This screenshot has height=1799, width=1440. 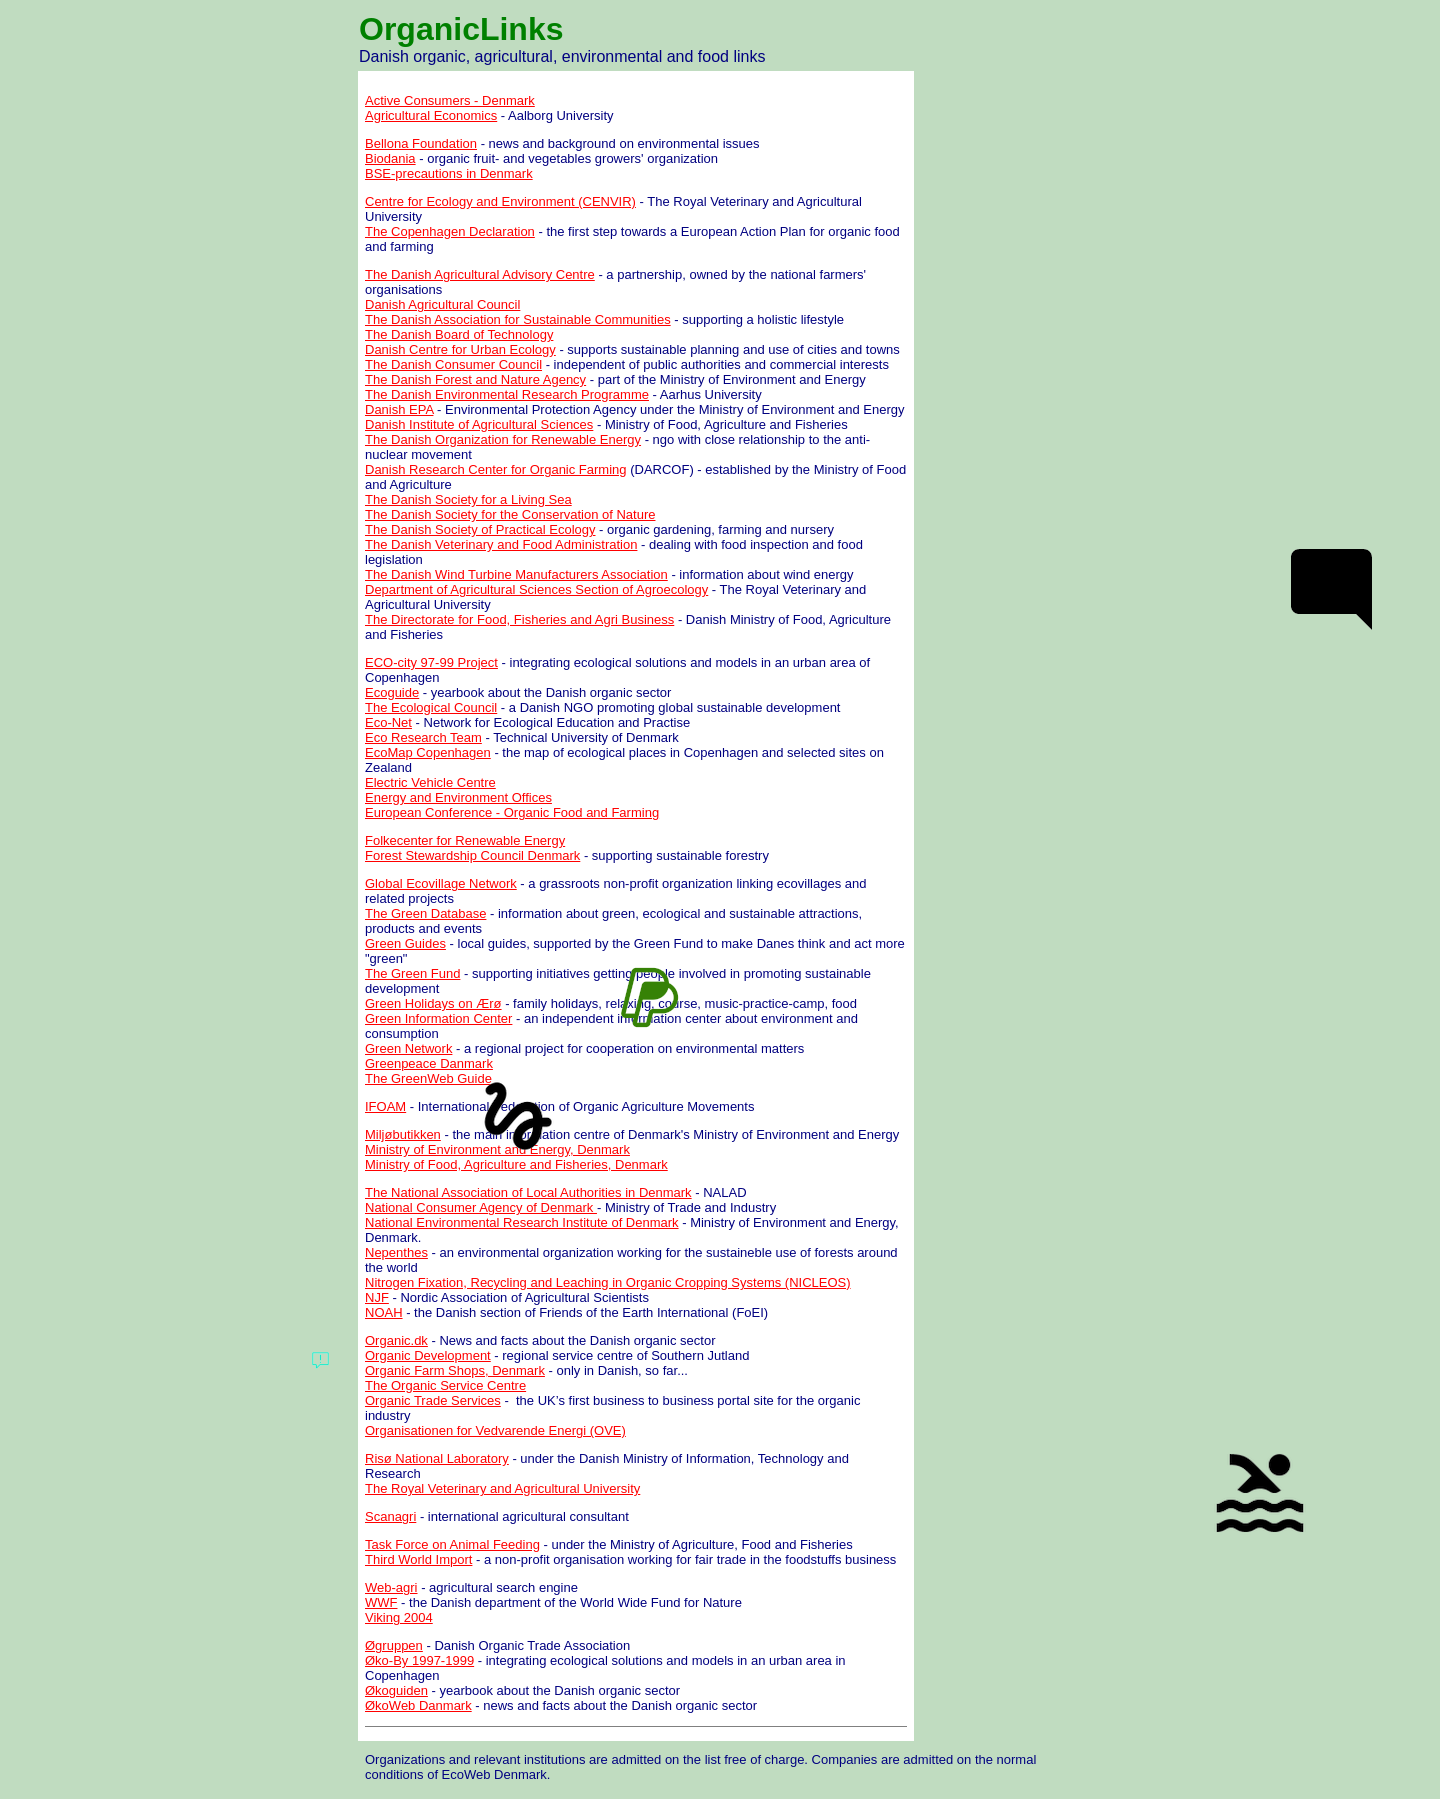 What do you see at coordinates (1331, 589) in the screenshot?
I see `open comments section` at bounding box center [1331, 589].